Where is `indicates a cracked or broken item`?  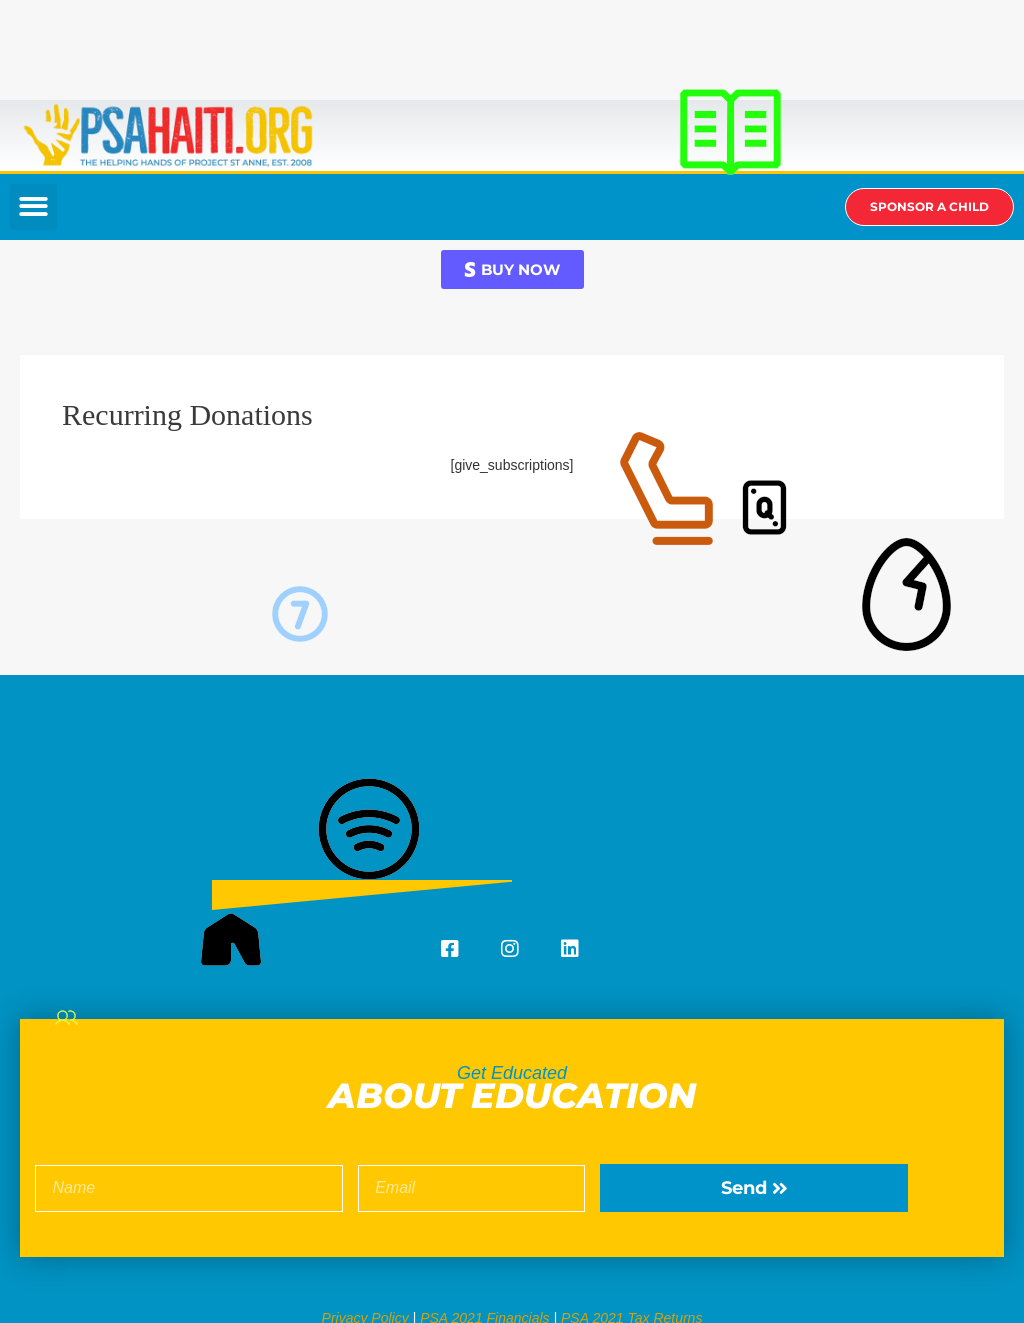
indicates a cracked or broken item is located at coordinates (906, 594).